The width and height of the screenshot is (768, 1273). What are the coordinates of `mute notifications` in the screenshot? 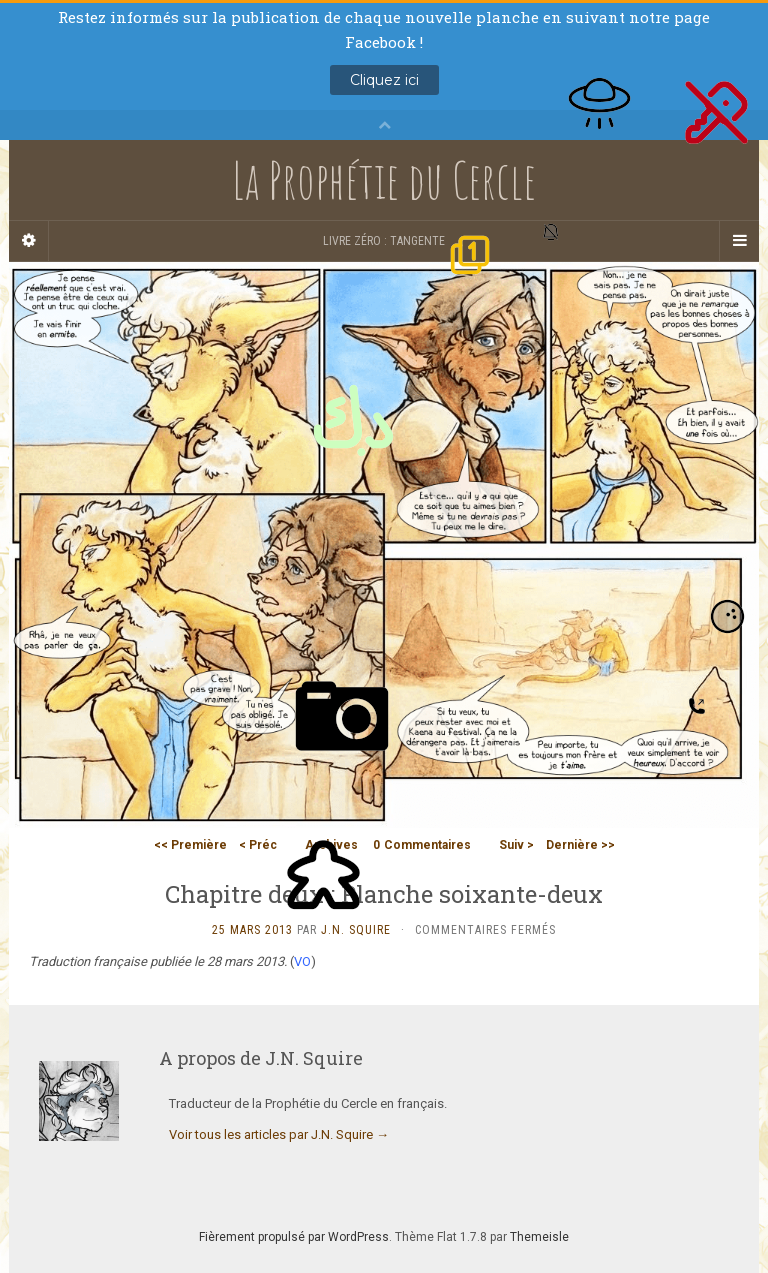 It's located at (551, 232).